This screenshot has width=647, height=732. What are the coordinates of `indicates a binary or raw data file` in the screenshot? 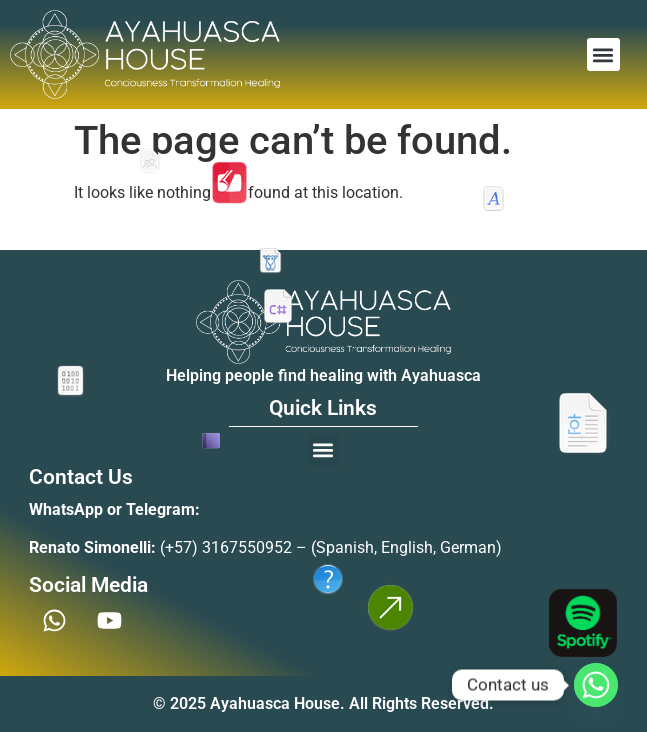 It's located at (70, 380).